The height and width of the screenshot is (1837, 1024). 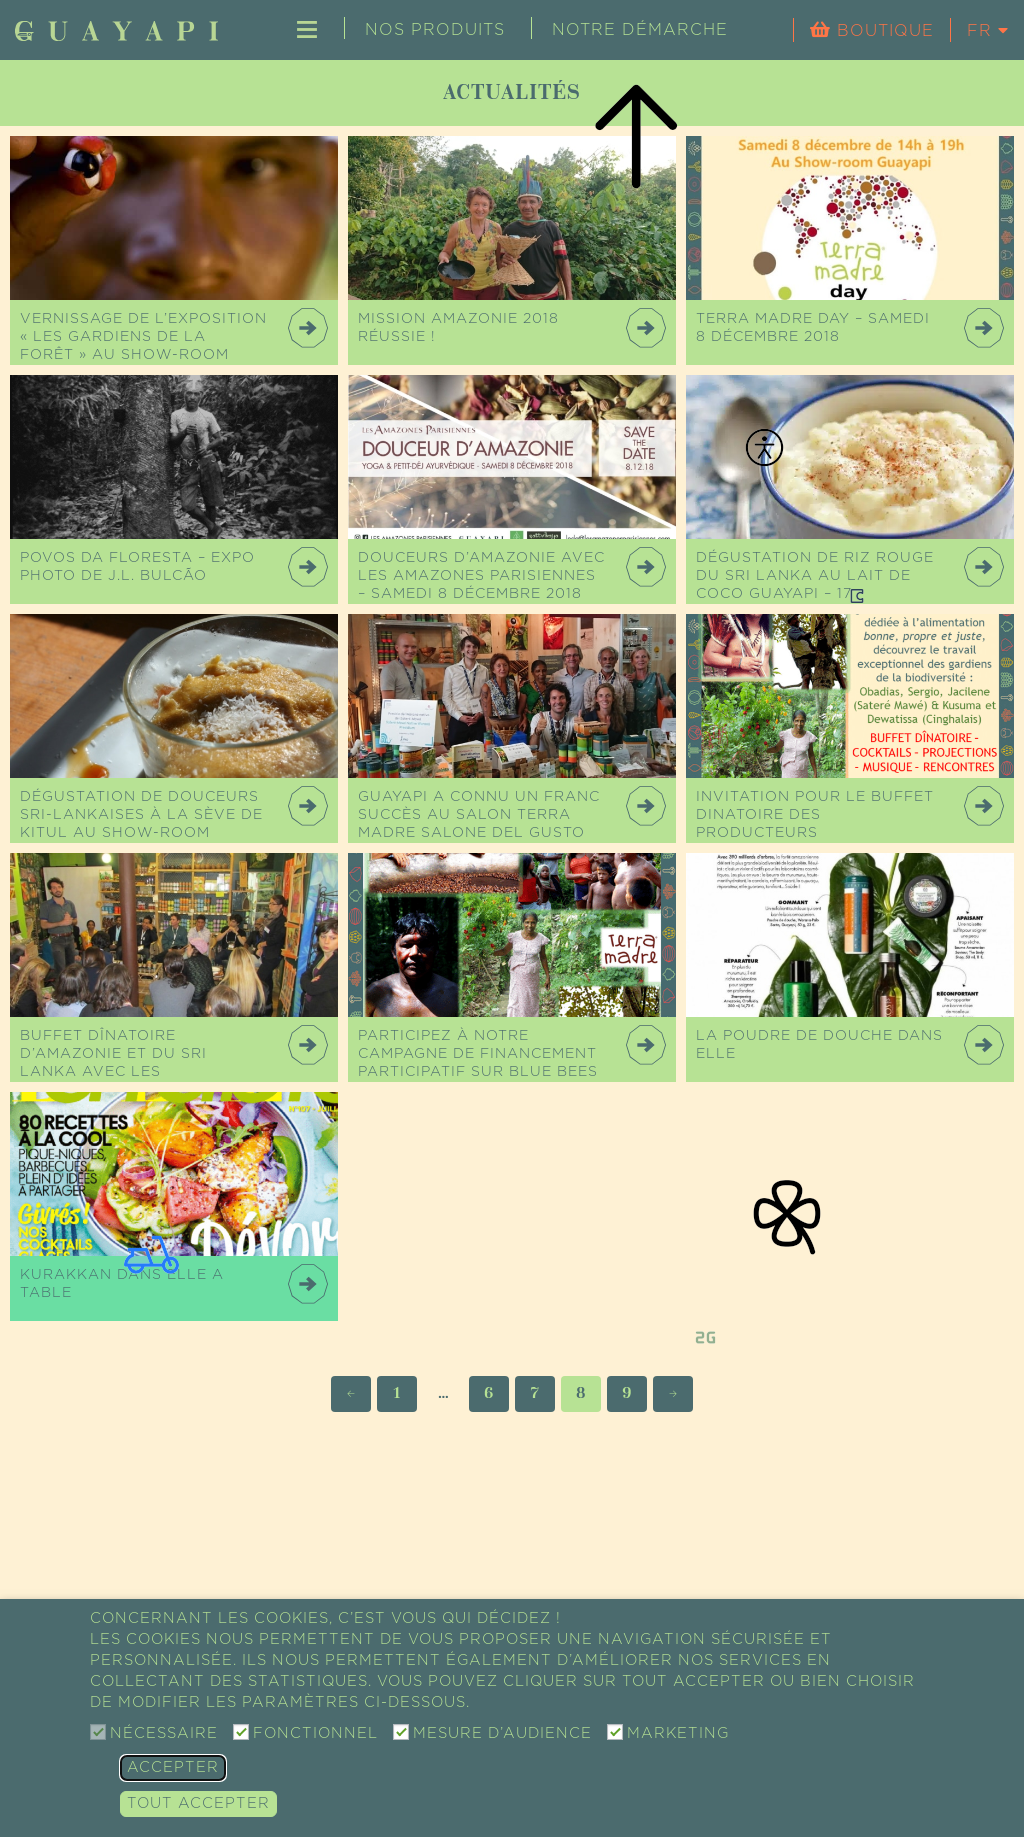 I want to click on scroll to top of page, so click(x=637, y=138).